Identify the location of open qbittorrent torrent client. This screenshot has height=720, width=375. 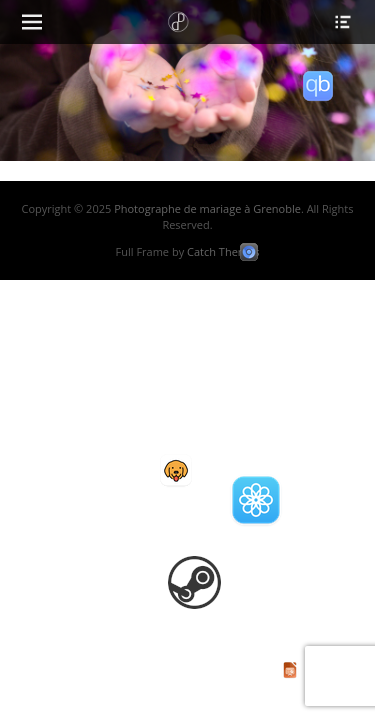
(318, 86).